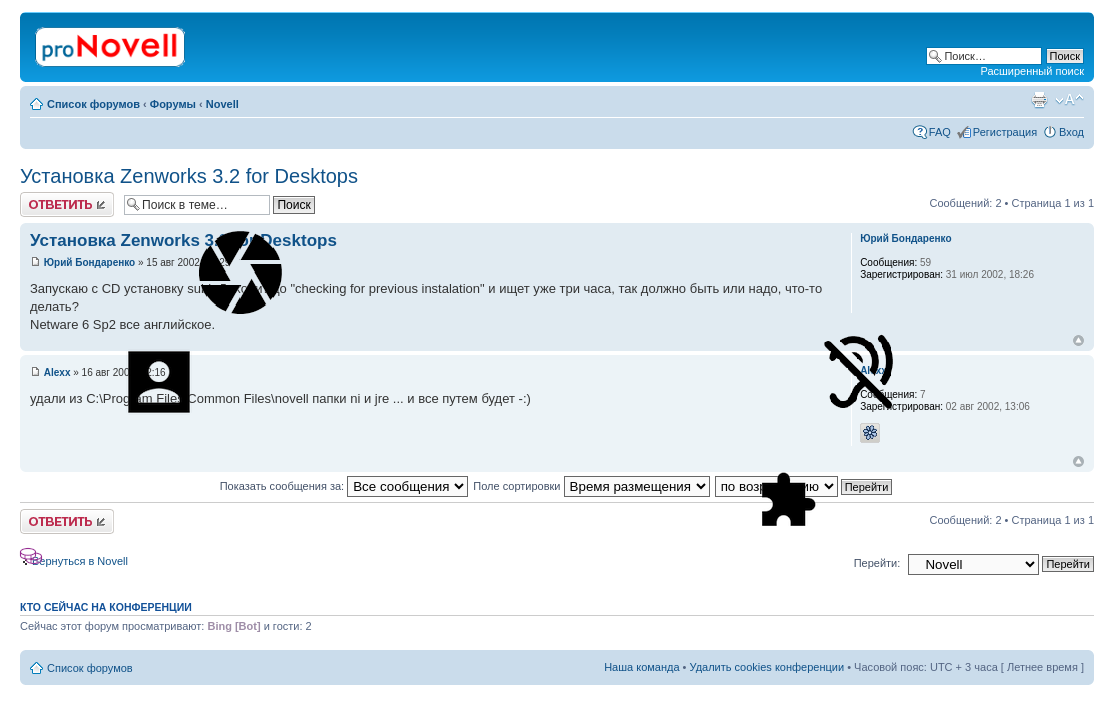 Image resolution: width=1114 pixels, height=727 pixels. What do you see at coordinates (787, 500) in the screenshot?
I see `manage browser extensions` at bounding box center [787, 500].